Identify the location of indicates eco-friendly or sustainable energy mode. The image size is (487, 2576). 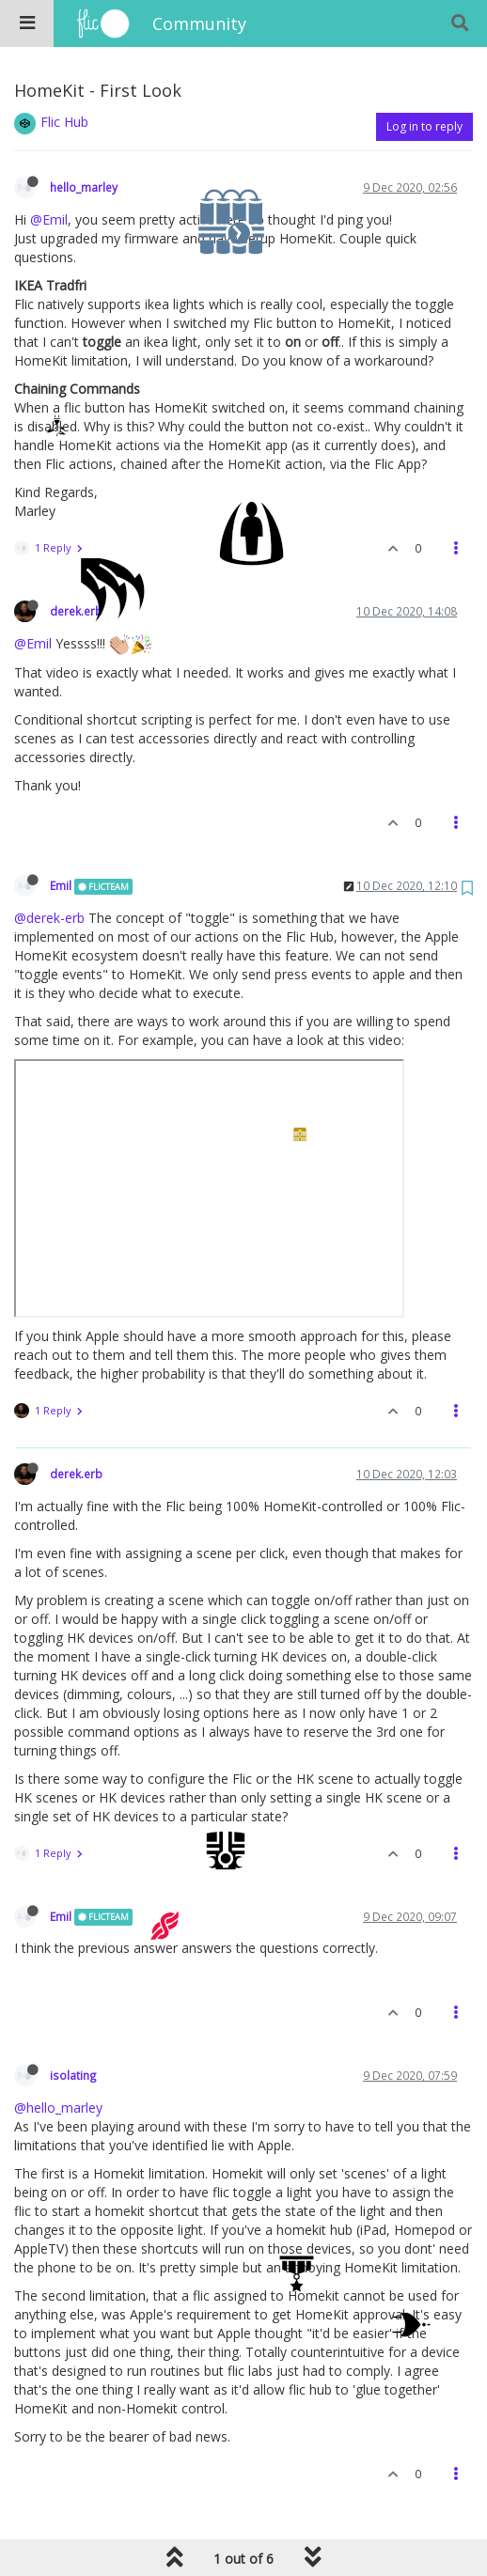
(56, 425).